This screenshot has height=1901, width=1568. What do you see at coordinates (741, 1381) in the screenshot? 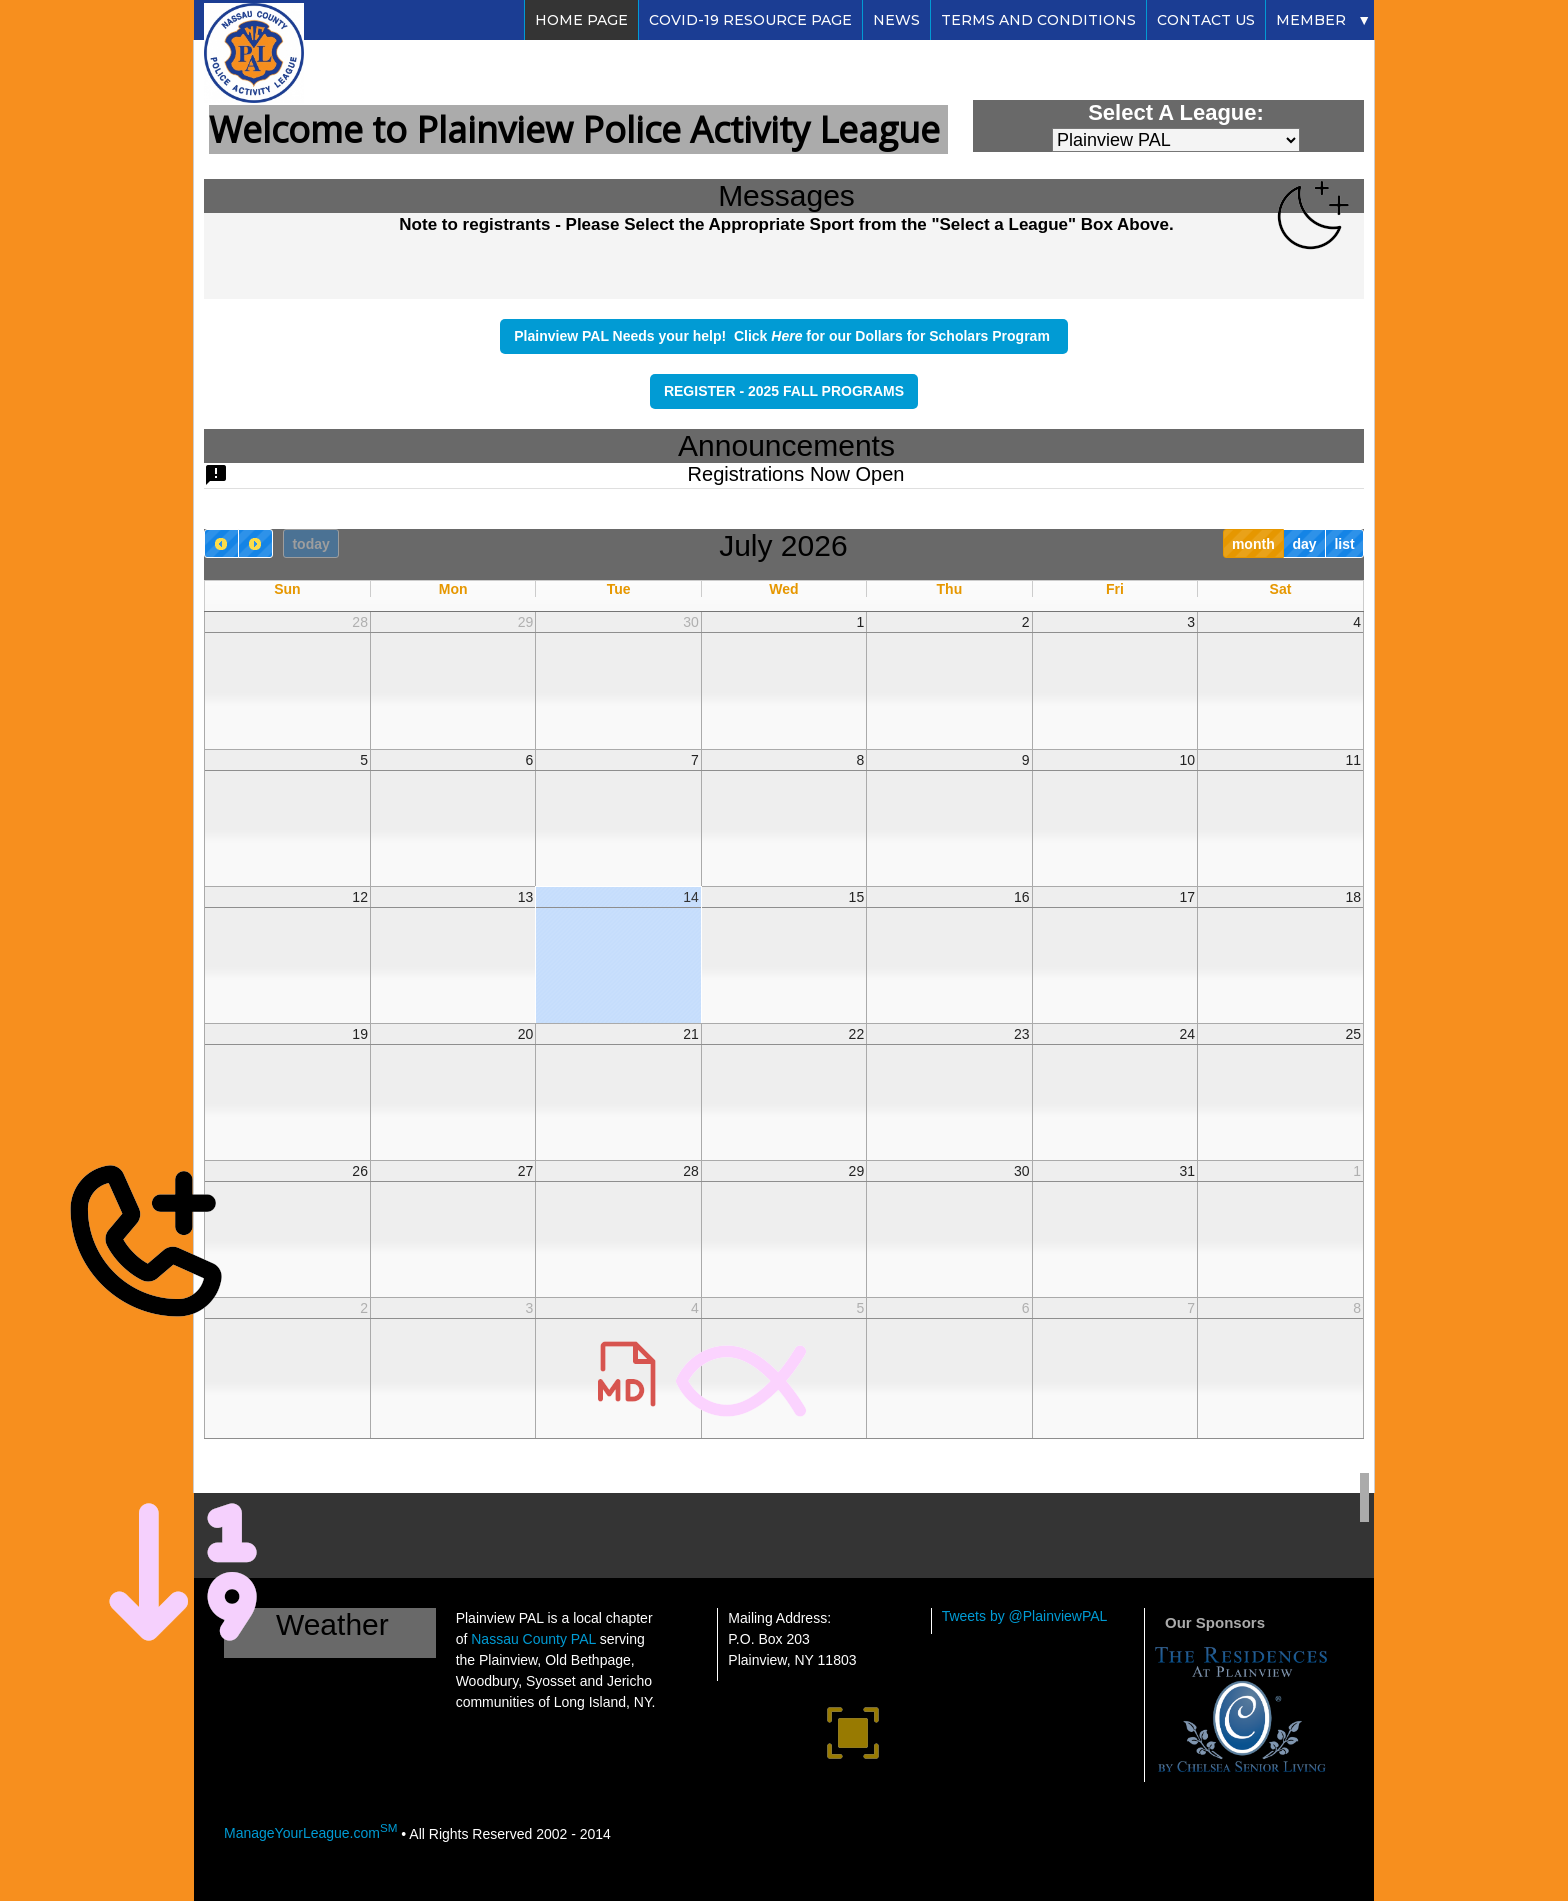
I see `indicates christian or faith-based content` at bounding box center [741, 1381].